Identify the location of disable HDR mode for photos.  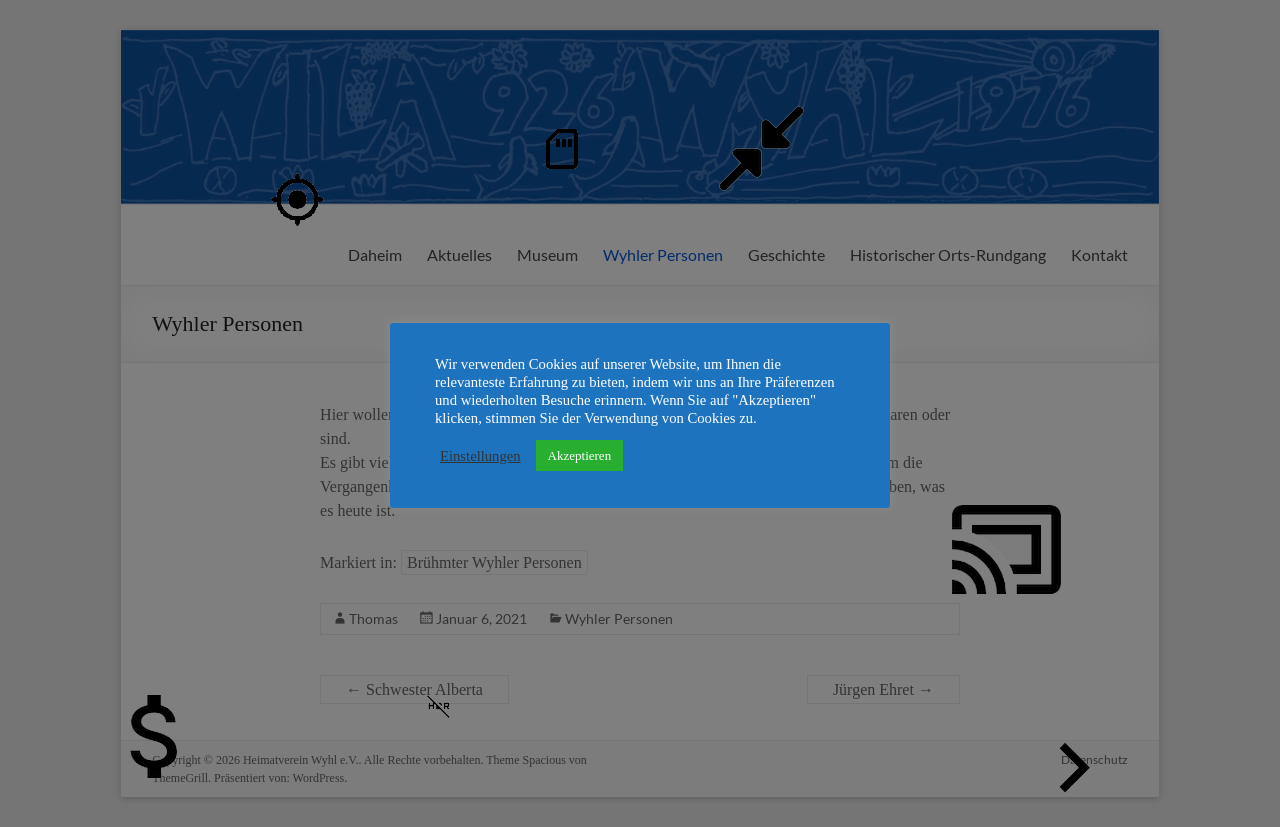
(439, 706).